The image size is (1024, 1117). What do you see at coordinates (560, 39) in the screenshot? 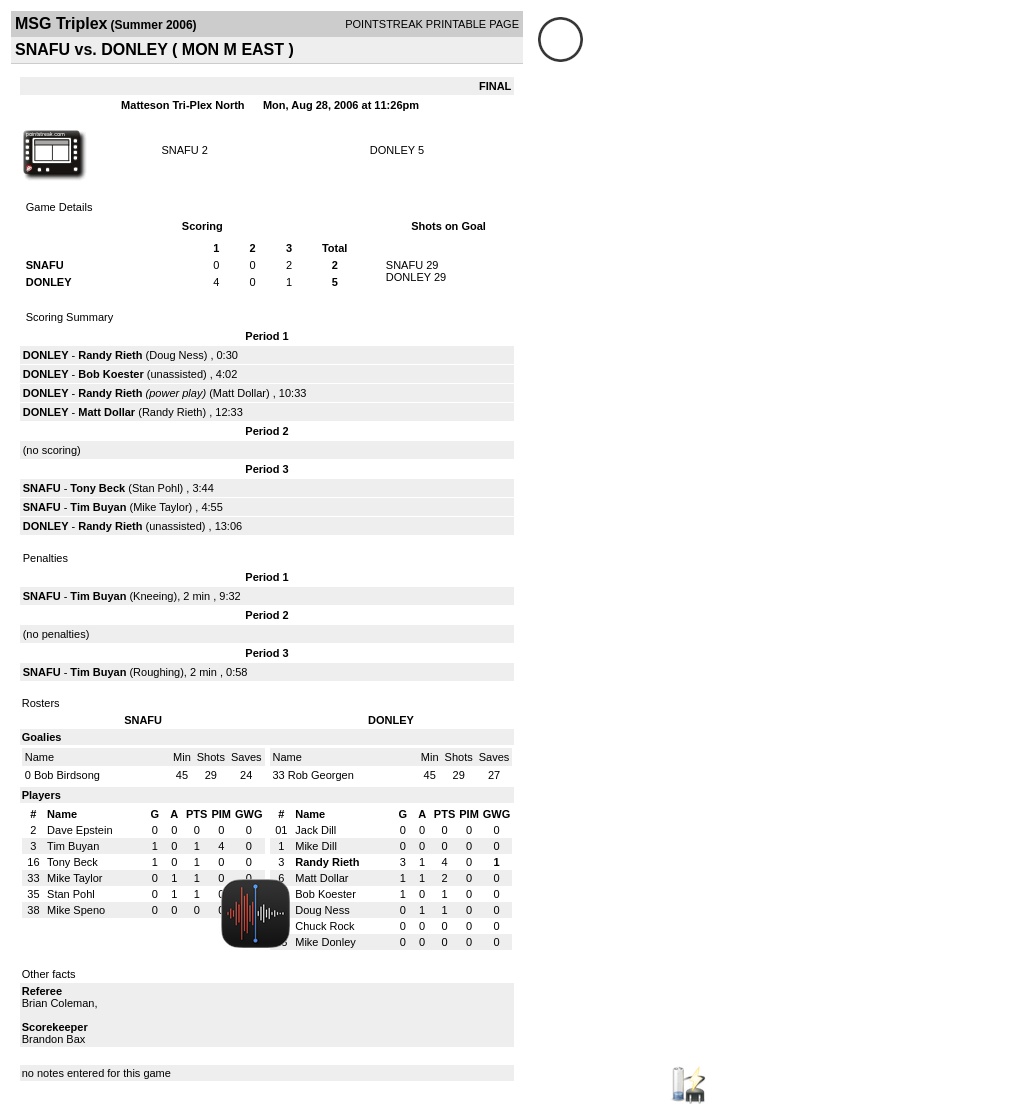
I see `indicates fullwidth input mode is active` at bounding box center [560, 39].